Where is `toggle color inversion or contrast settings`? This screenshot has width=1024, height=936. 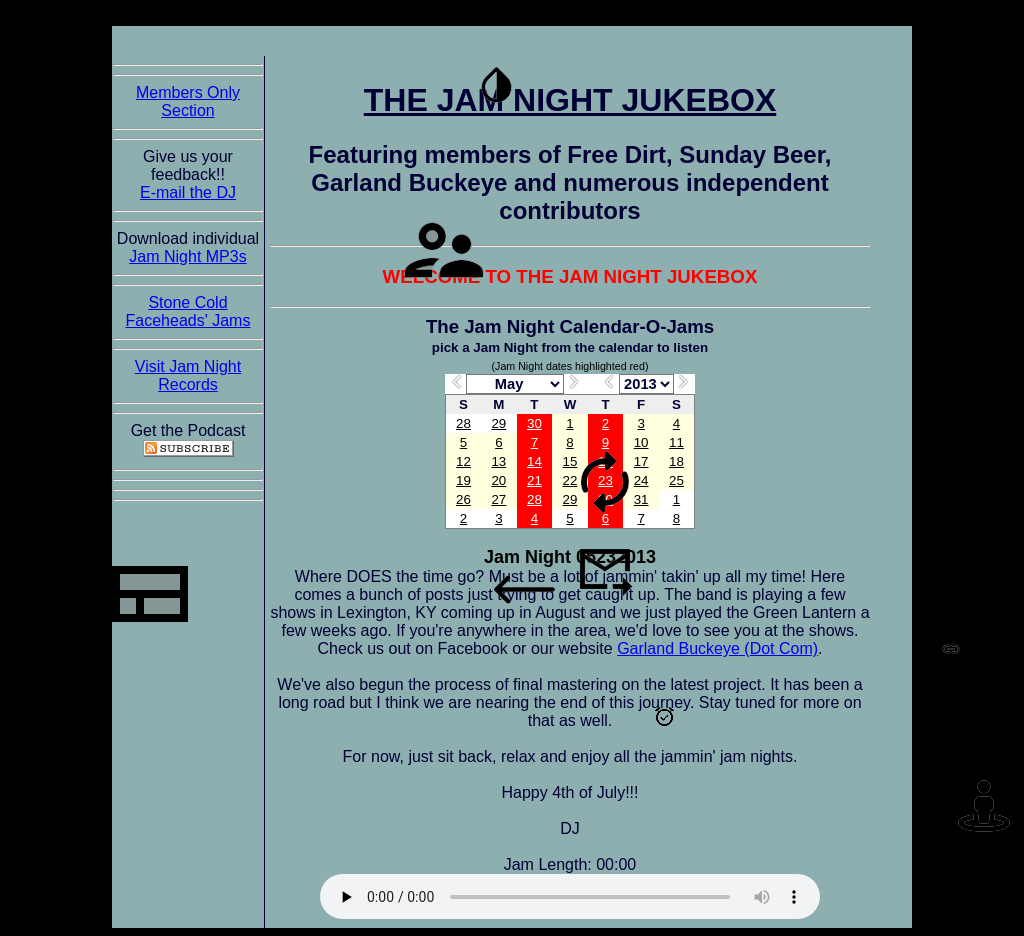 toggle color inversion or contrast settings is located at coordinates (496, 84).